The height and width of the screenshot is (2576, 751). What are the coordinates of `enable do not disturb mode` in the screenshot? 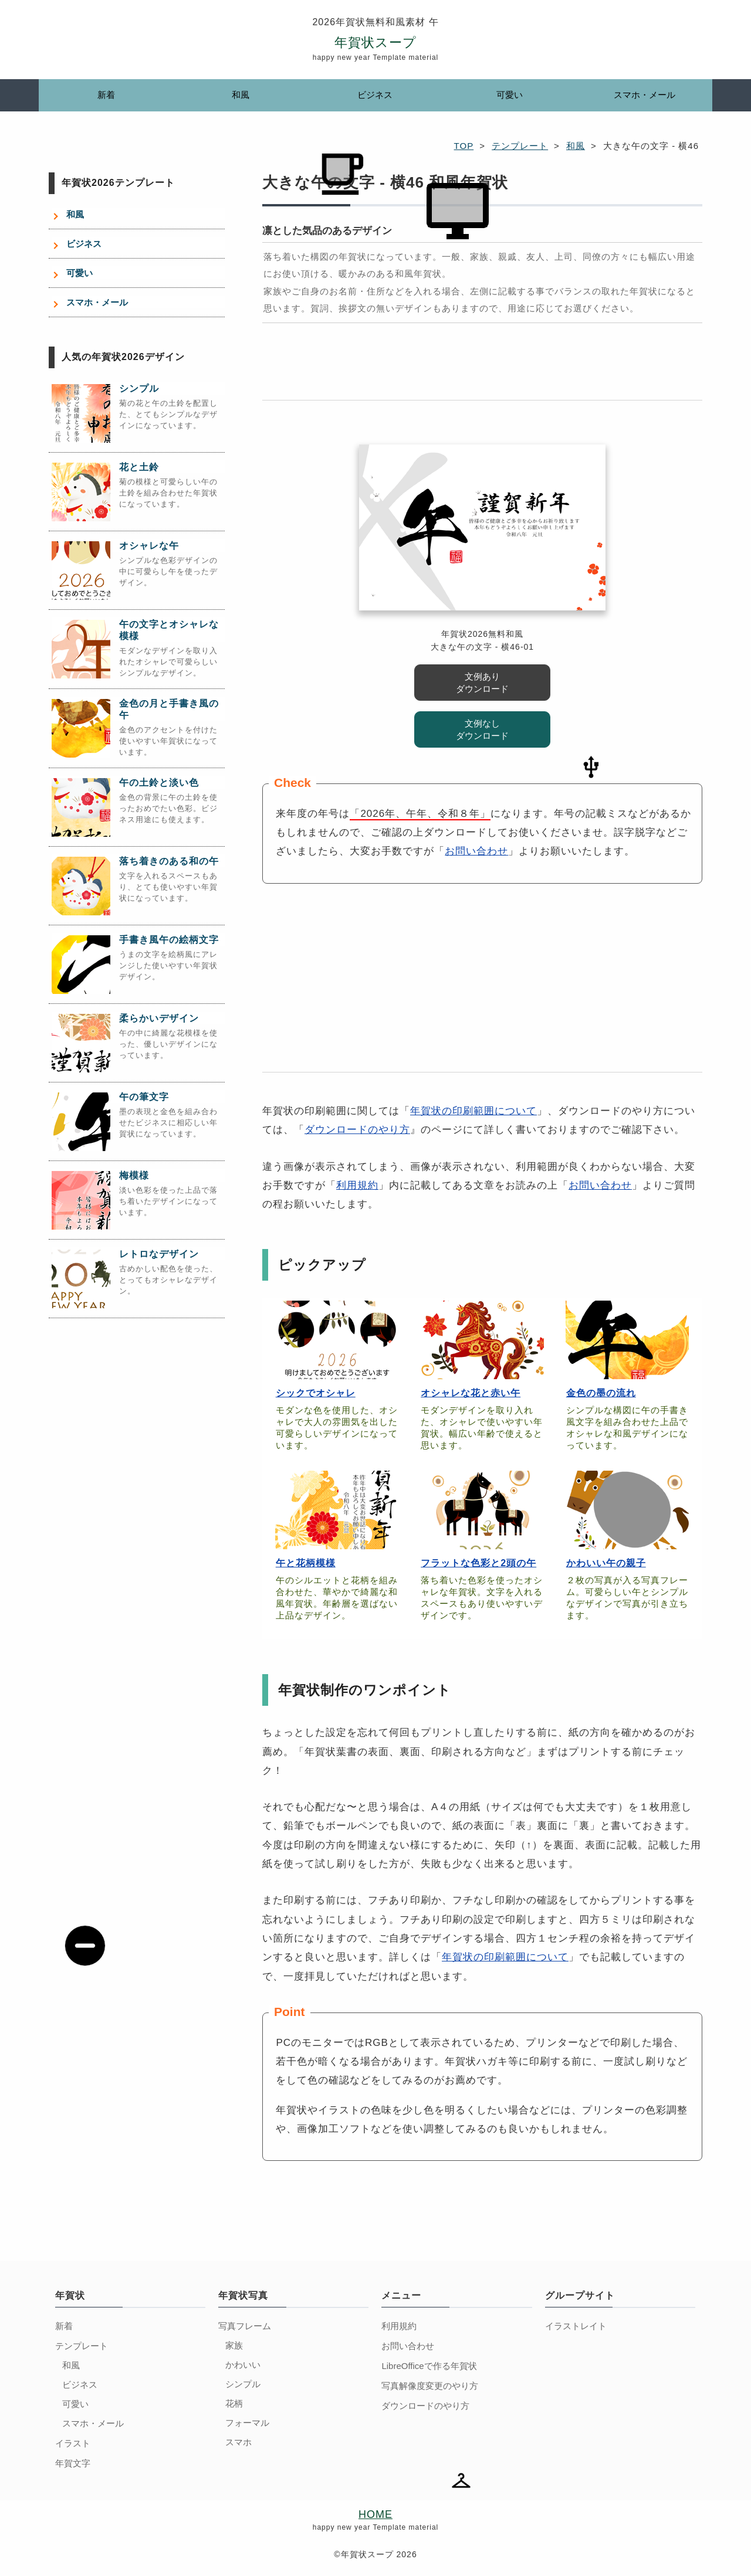 It's located at (85, 1946).